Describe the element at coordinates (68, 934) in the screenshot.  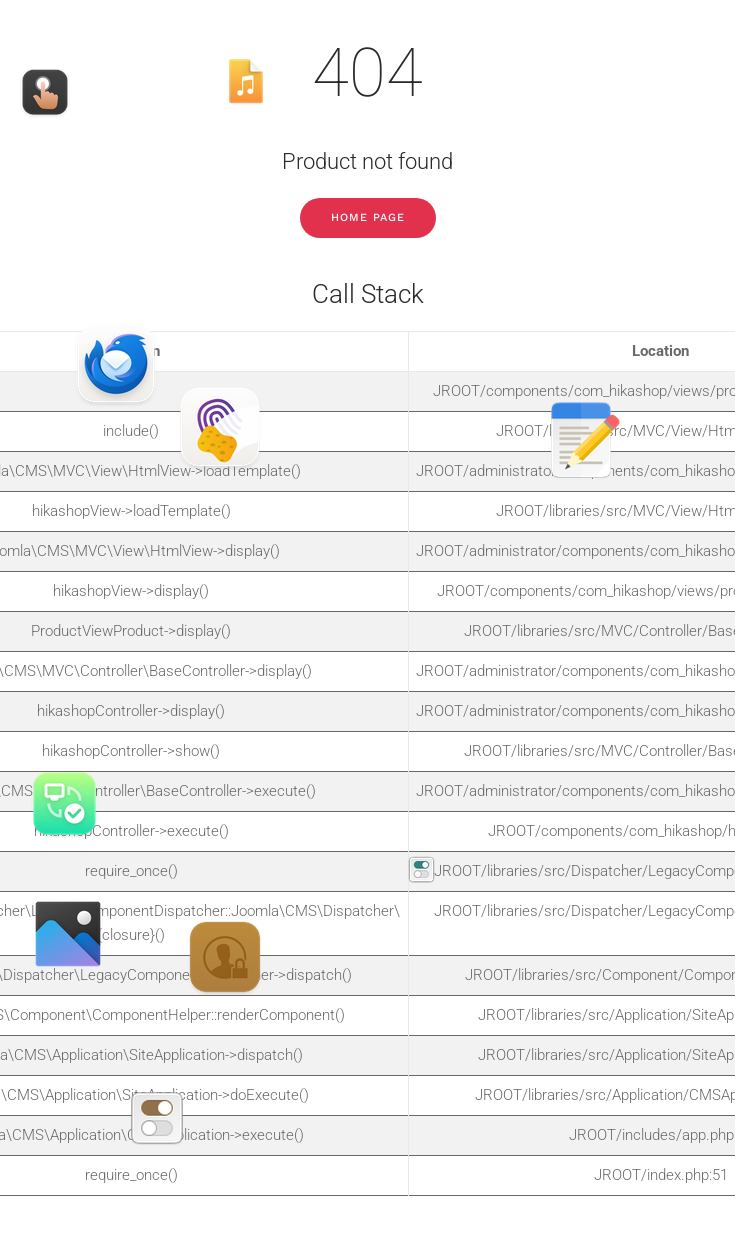
I see `open the photos app` at that location.